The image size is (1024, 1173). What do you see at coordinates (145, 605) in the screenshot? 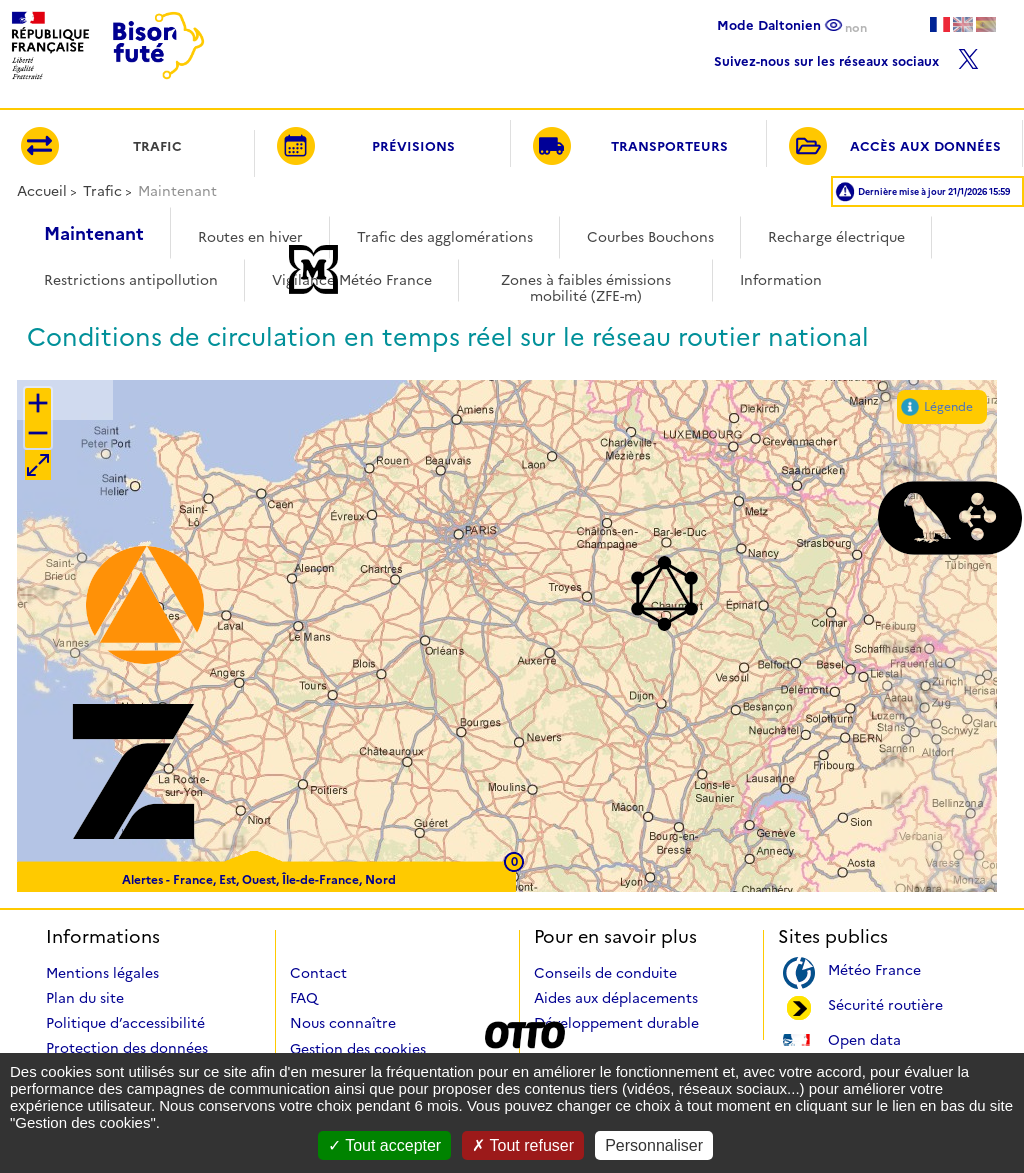
I see `interact.js library logo` at bounding box center [145, 605].